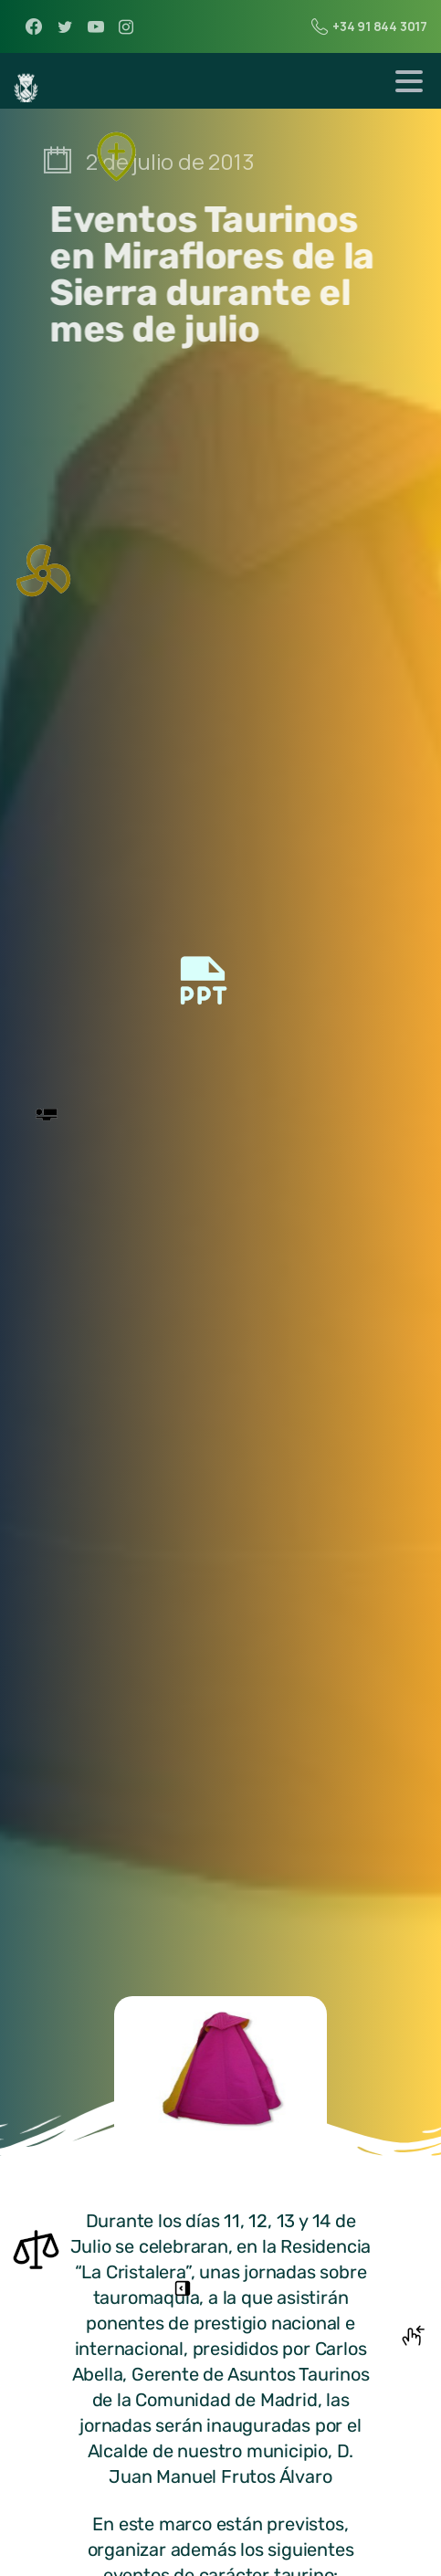 This screenshot has height=2576, width=441. I want to click on access legal or terms of service information, so click(36, 2249).